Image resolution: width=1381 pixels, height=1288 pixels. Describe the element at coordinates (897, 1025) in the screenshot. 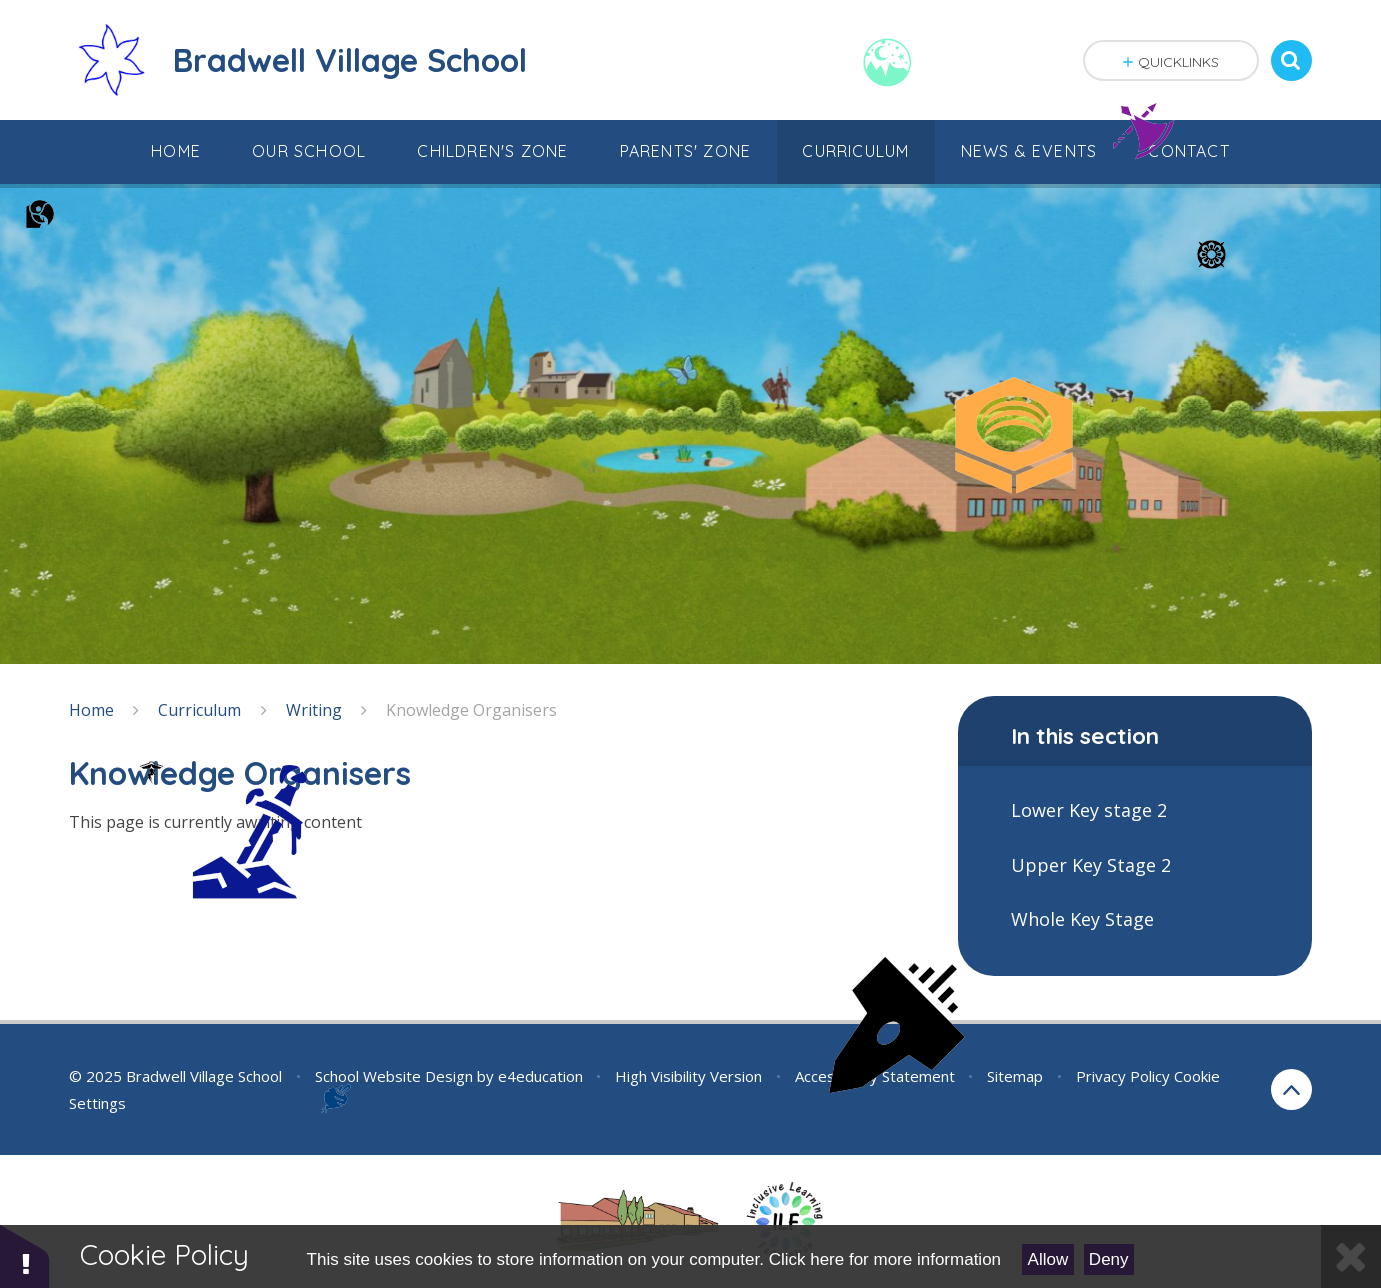

I see `select heavy fighter class or unit` at that location.